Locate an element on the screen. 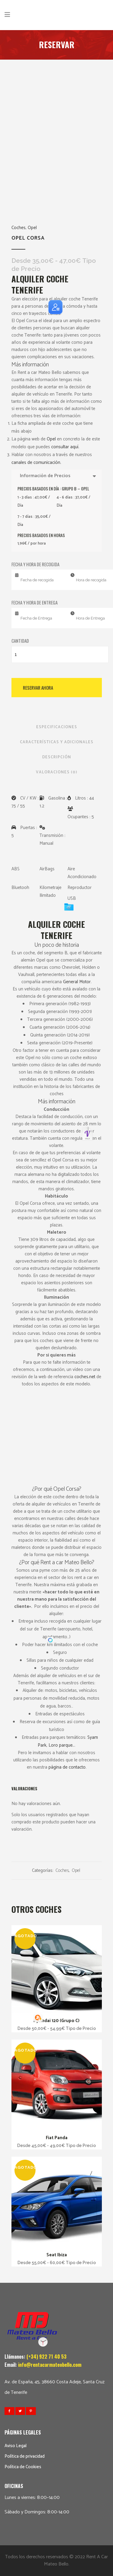  open mozc japanese input method editor is located at coordinates (38, 2018).